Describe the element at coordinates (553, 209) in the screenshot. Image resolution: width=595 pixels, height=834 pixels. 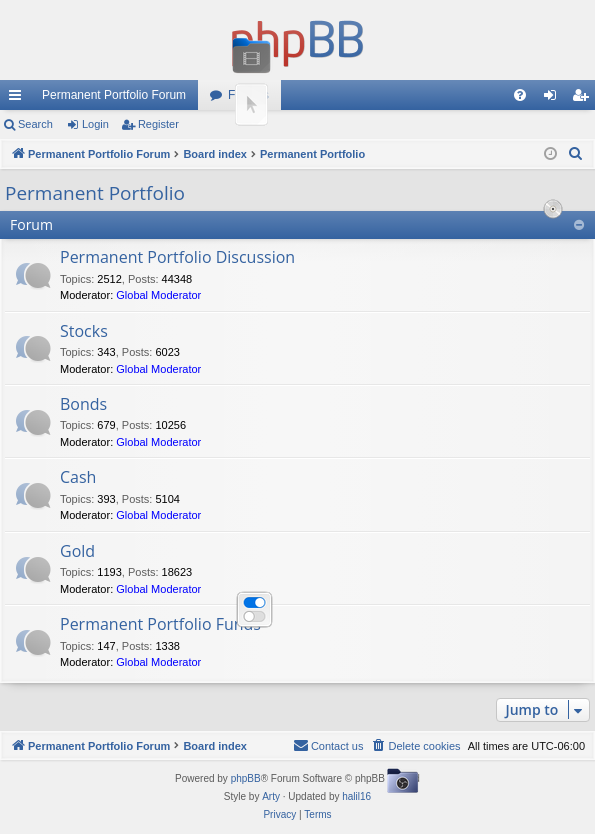
I see `indicates a CD or optical disc drive` at that location.